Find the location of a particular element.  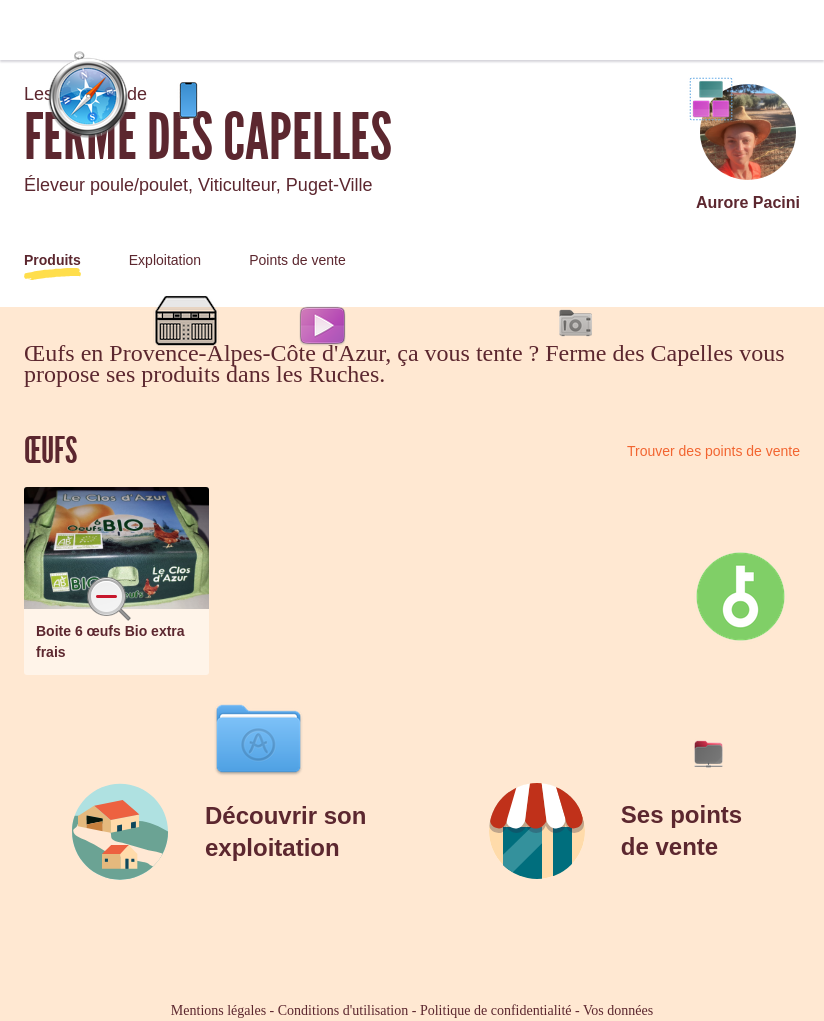

iPhone 16e device icon is located at coordinates (188, 100).